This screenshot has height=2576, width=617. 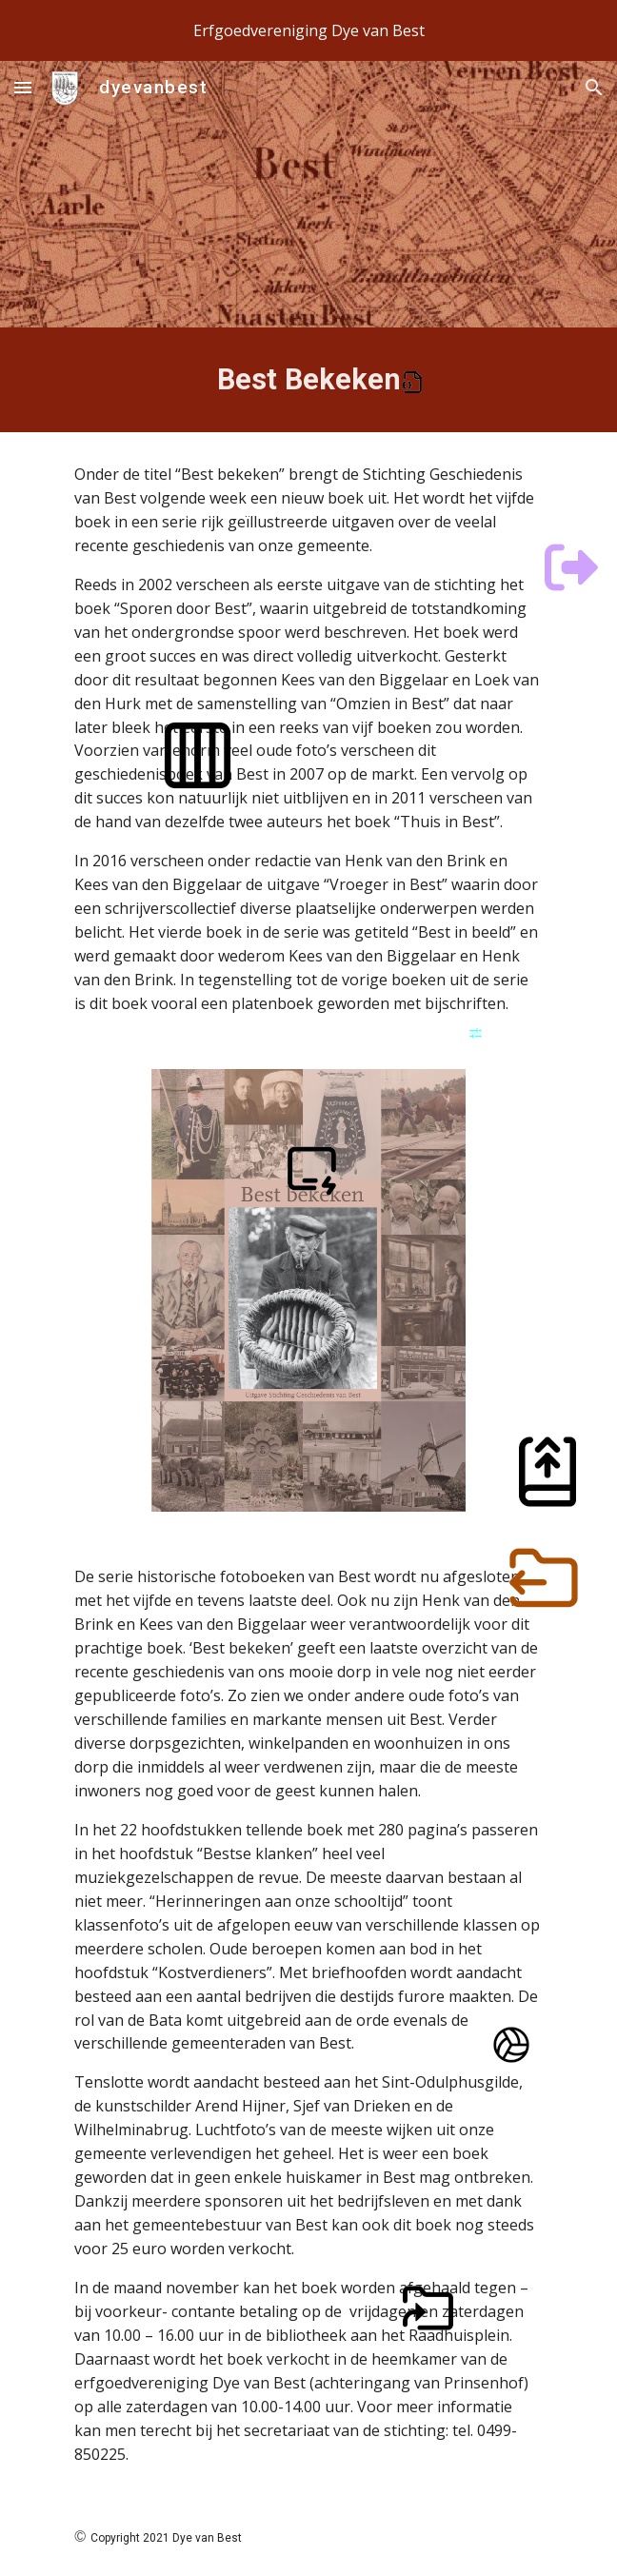 I want to click on adjust settings or preferences, so click(x=475, y=1033).